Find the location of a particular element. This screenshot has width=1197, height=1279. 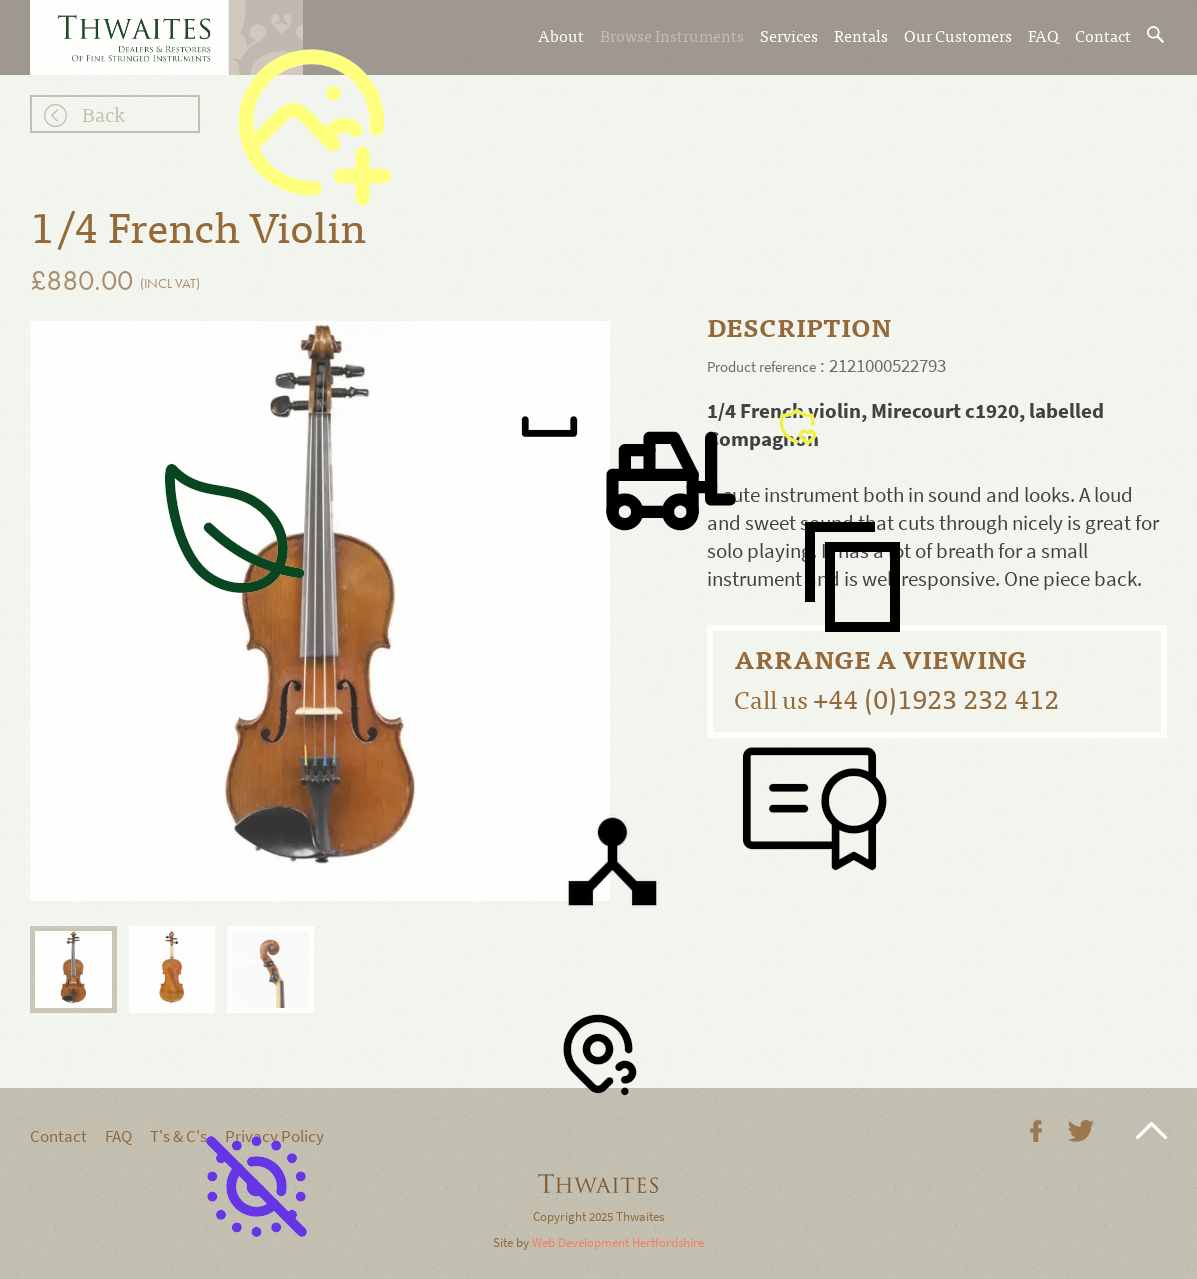

add a new photo to your collection is located at coordinates (311, 122).